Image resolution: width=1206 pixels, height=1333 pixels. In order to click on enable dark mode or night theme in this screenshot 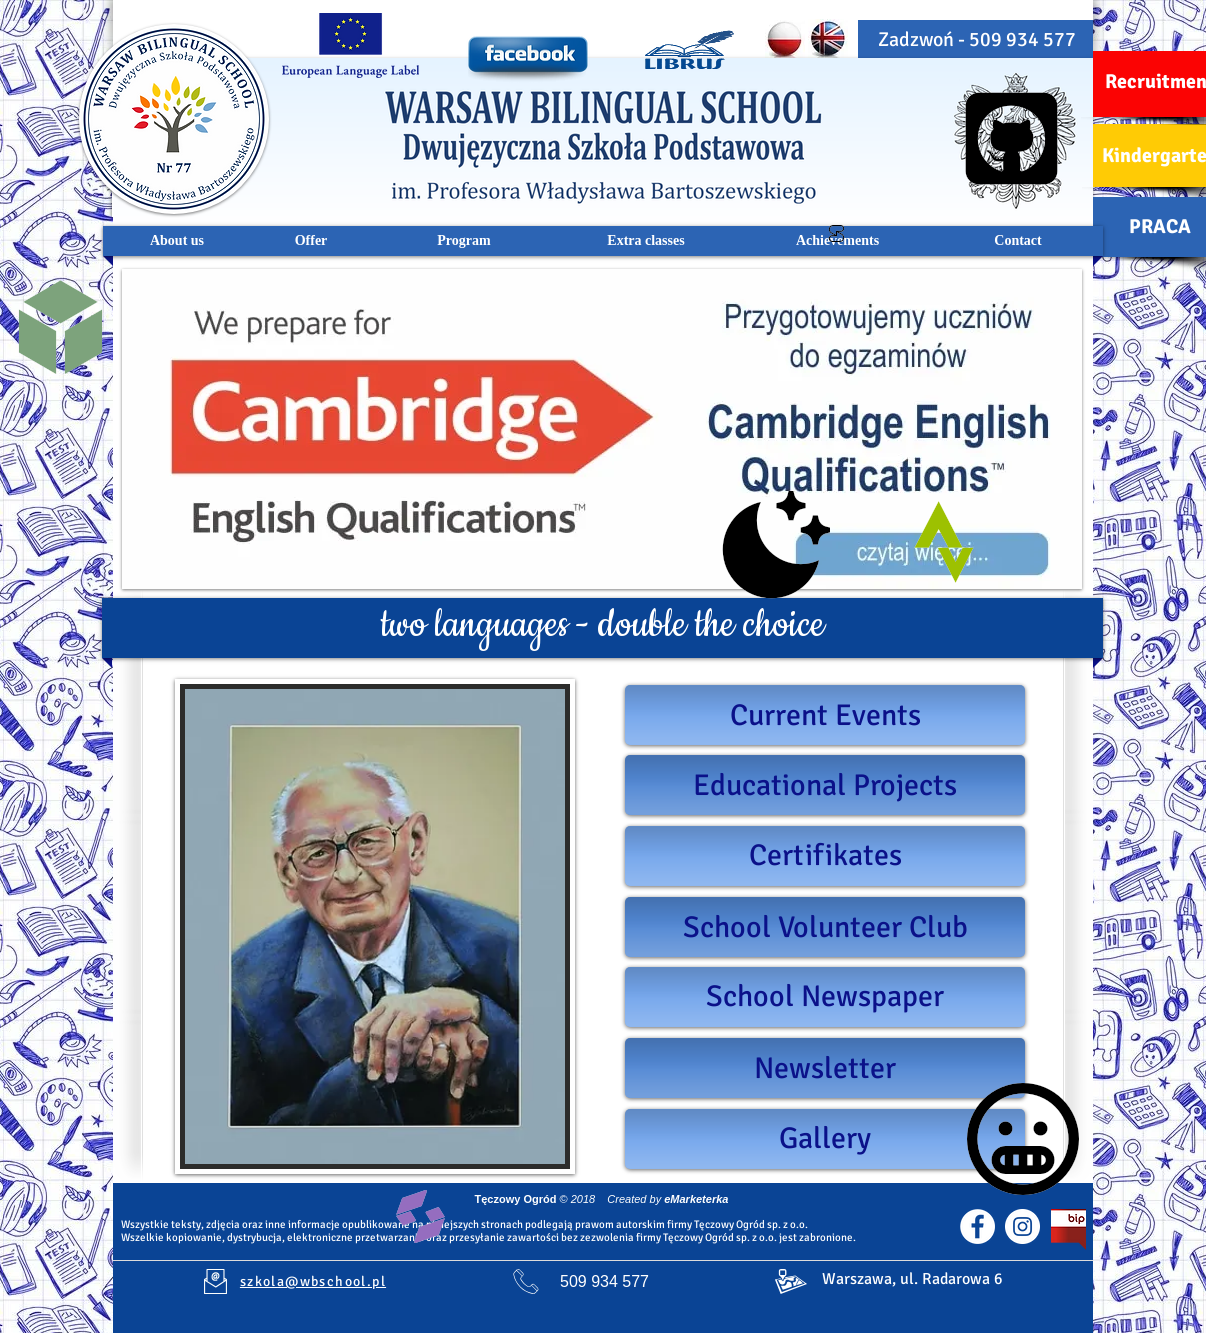, I will do `click(771, 549)`.